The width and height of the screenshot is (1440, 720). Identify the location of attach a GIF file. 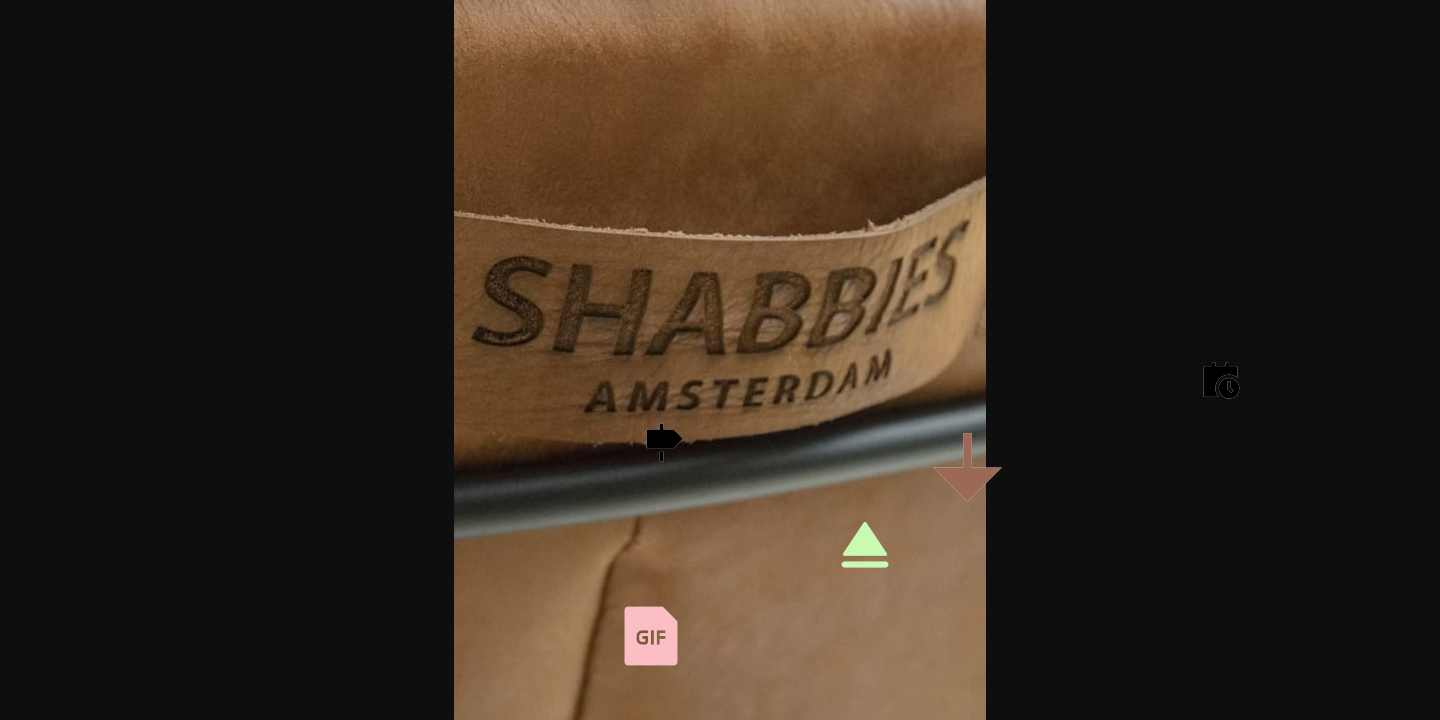
(651, 636).